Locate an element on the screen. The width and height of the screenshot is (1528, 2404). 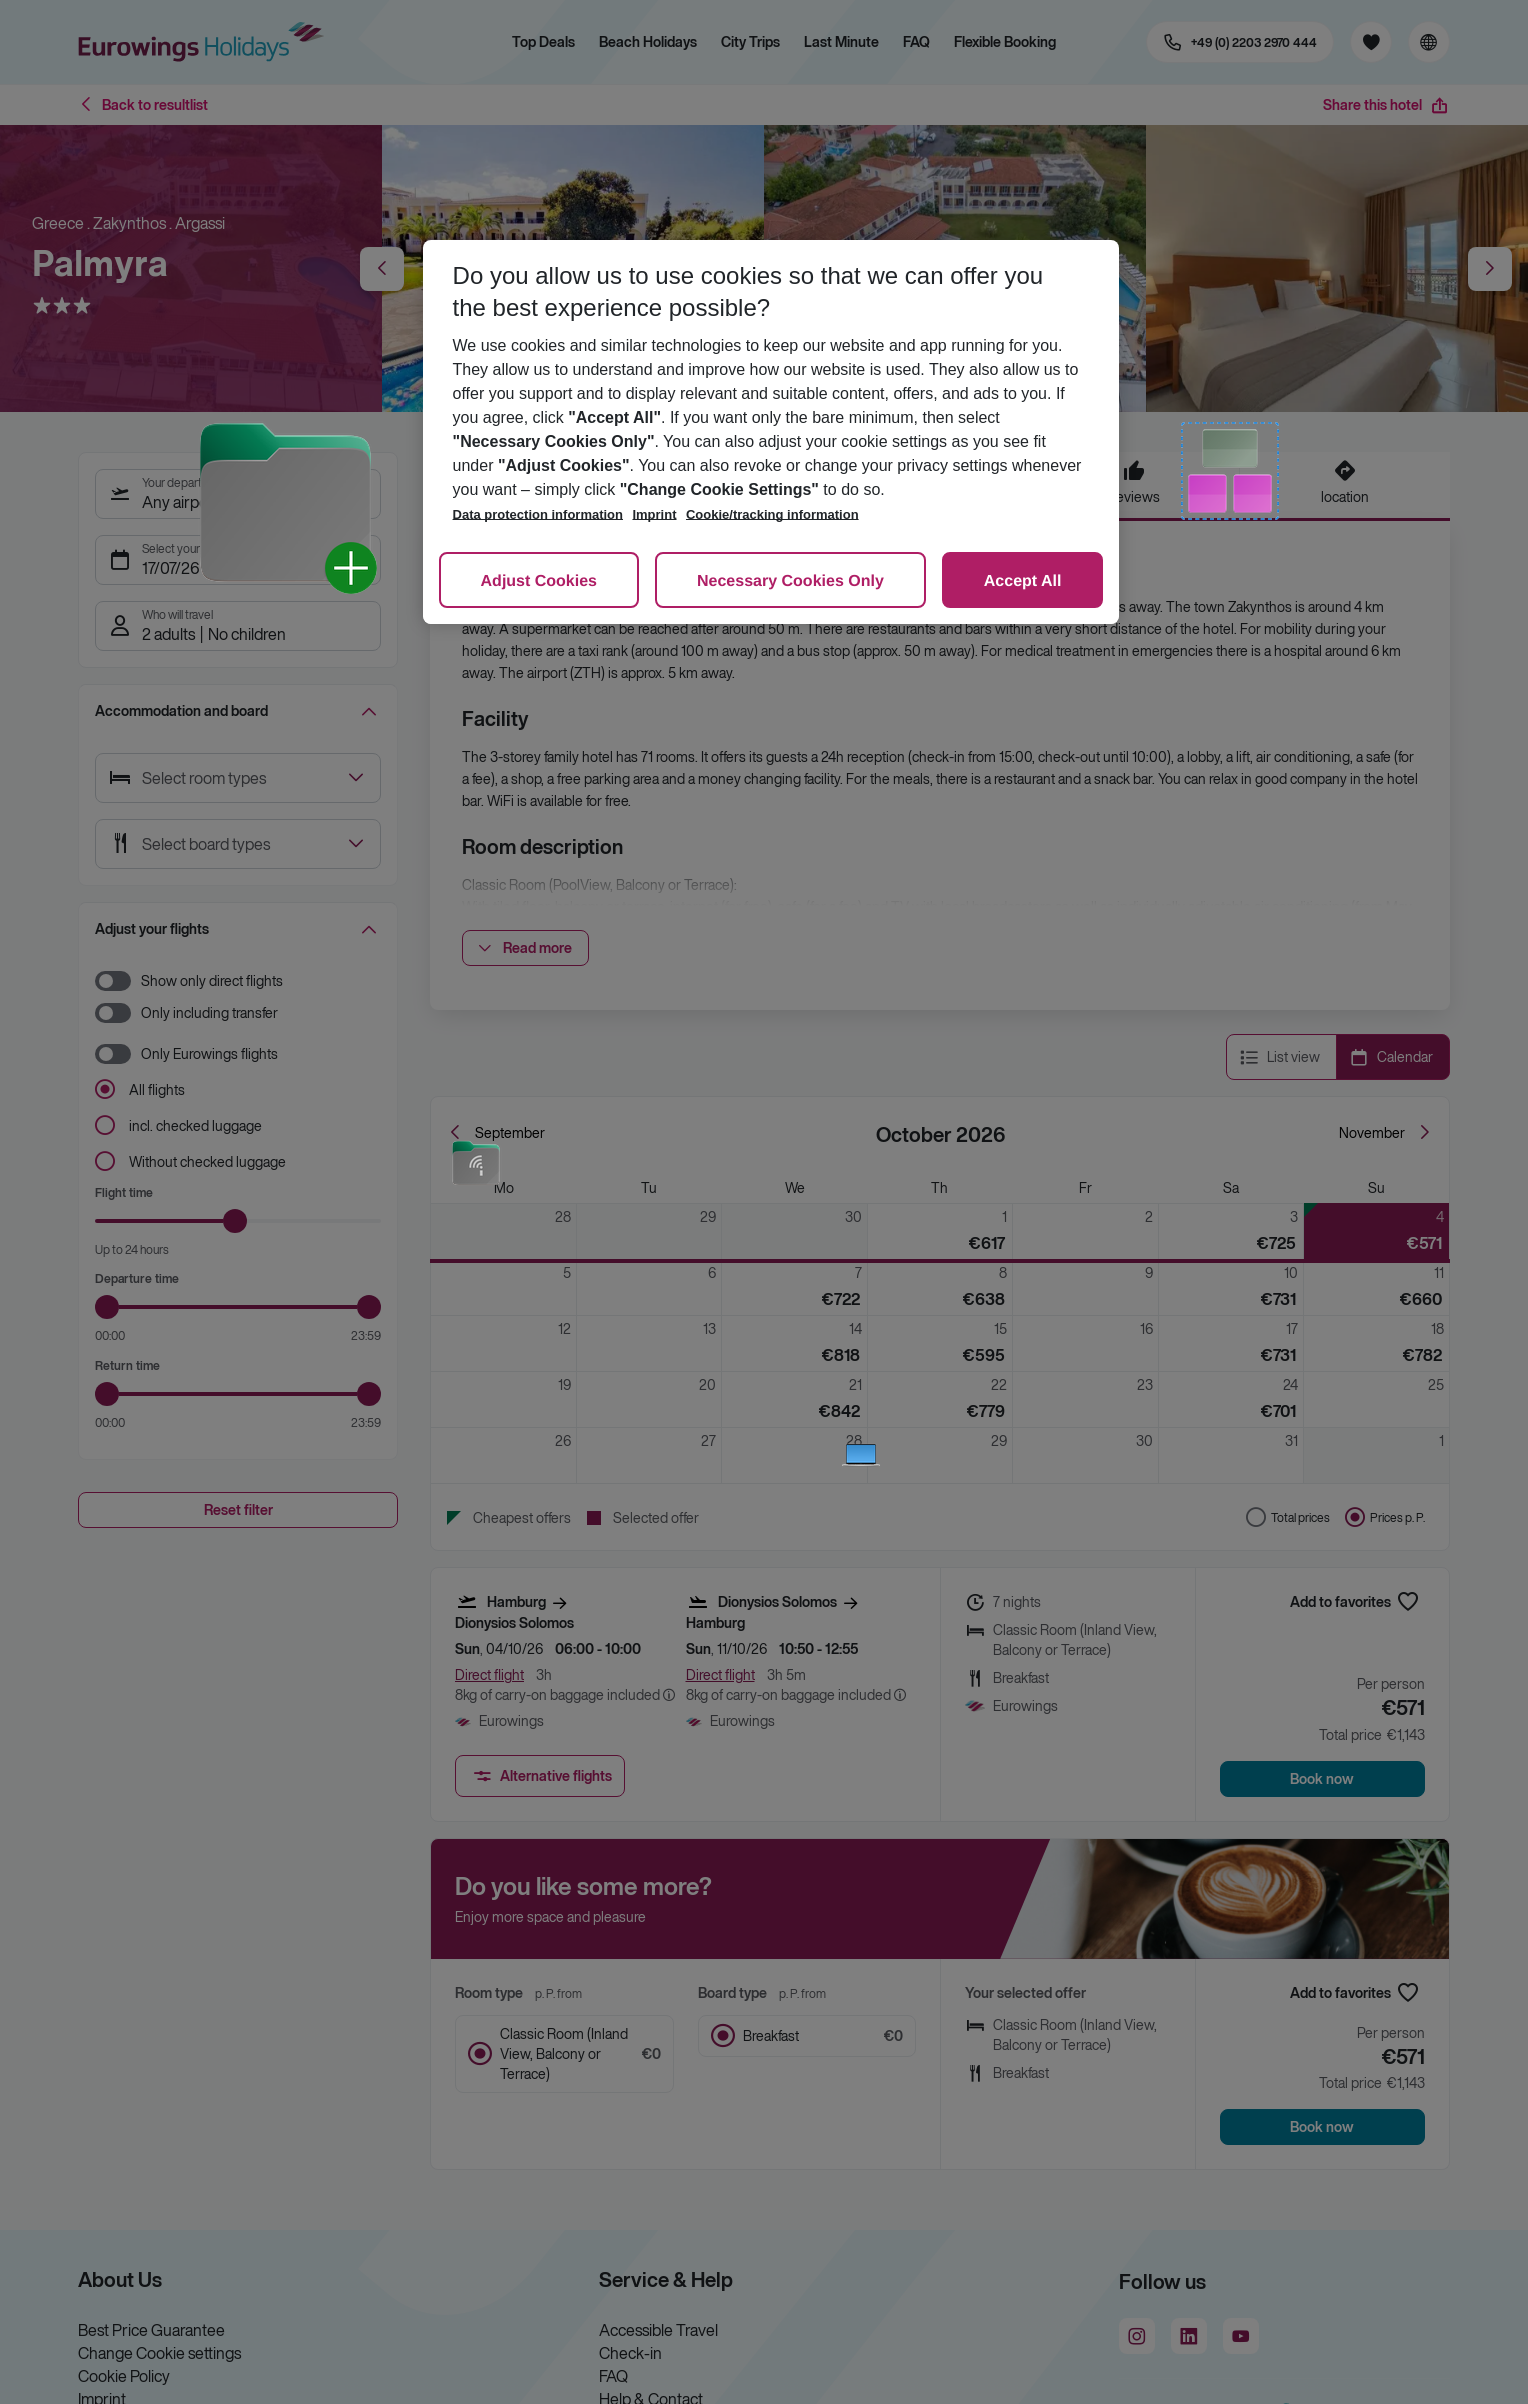
create a new folder is located at coordinates (285, 502).